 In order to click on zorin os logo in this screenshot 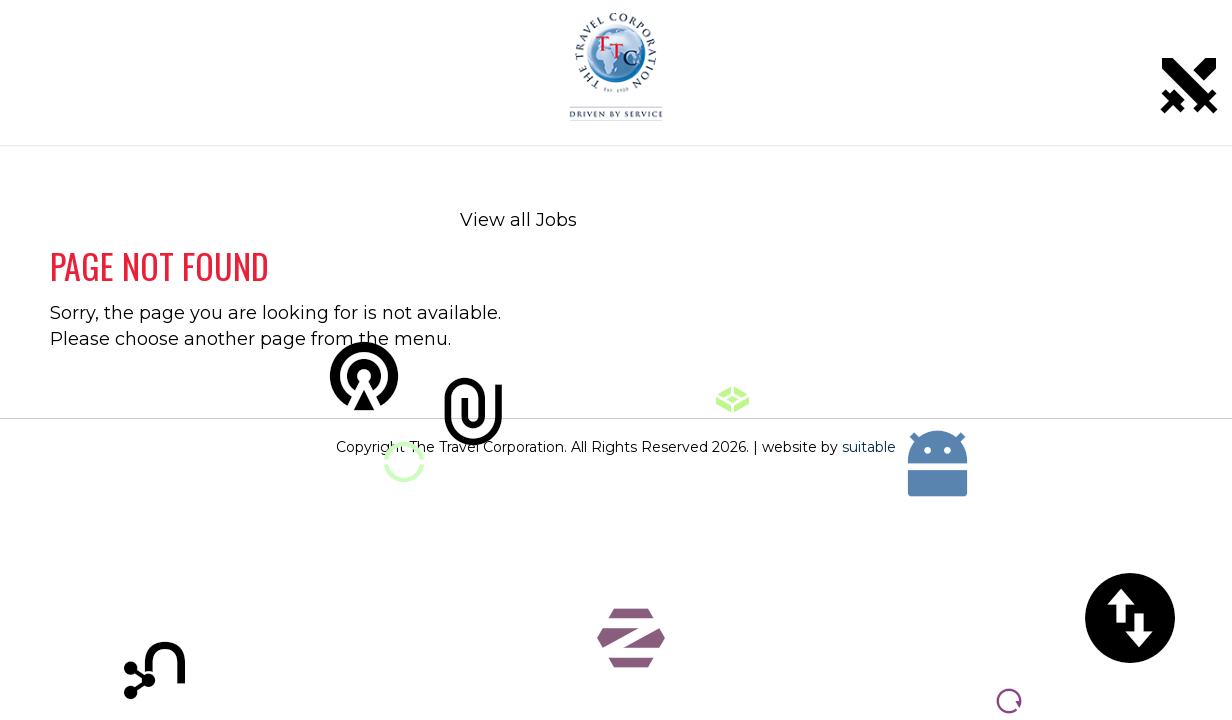, I will do `click(631, 638)`.